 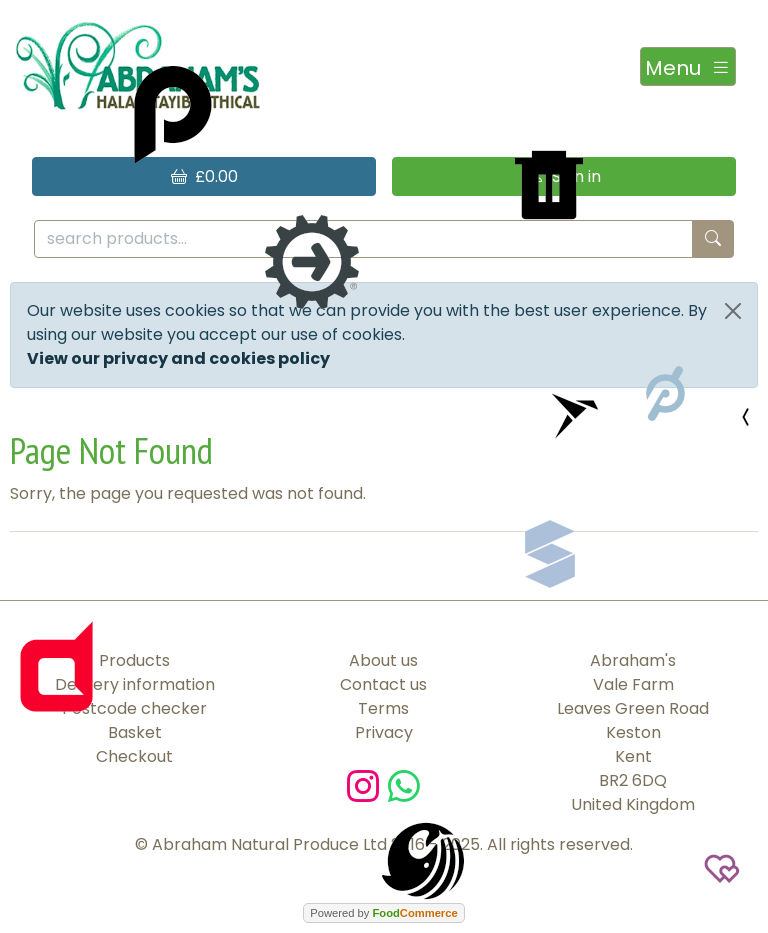 What do you see at coordinates (746, 417) in the screenshot?
I see `go back to the previous screen` at bounding box center [746, 417].